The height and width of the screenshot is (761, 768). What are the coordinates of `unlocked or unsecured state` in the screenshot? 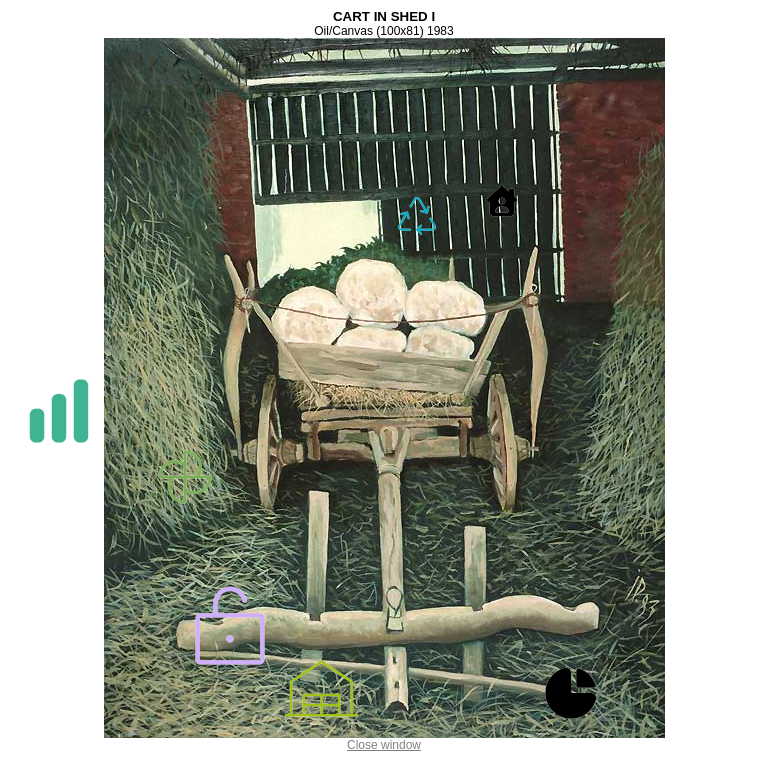 It's located at (230, 630).